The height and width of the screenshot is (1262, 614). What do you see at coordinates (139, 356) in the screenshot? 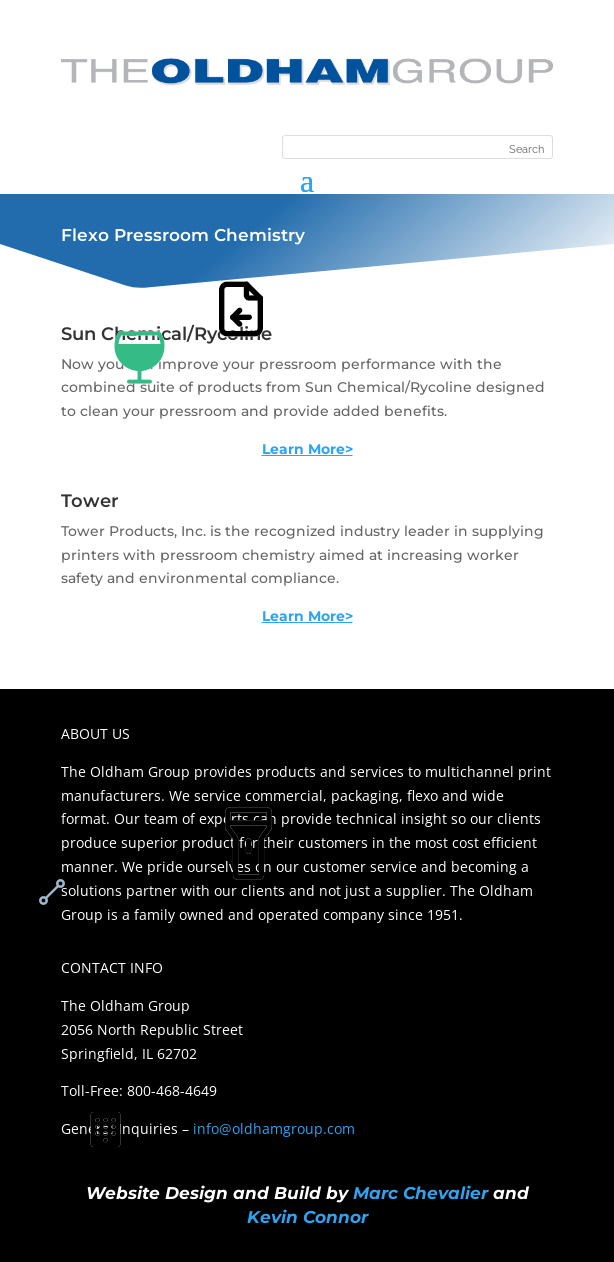
I see `browse wine or spirits menu` at bounding box center [139, 356].